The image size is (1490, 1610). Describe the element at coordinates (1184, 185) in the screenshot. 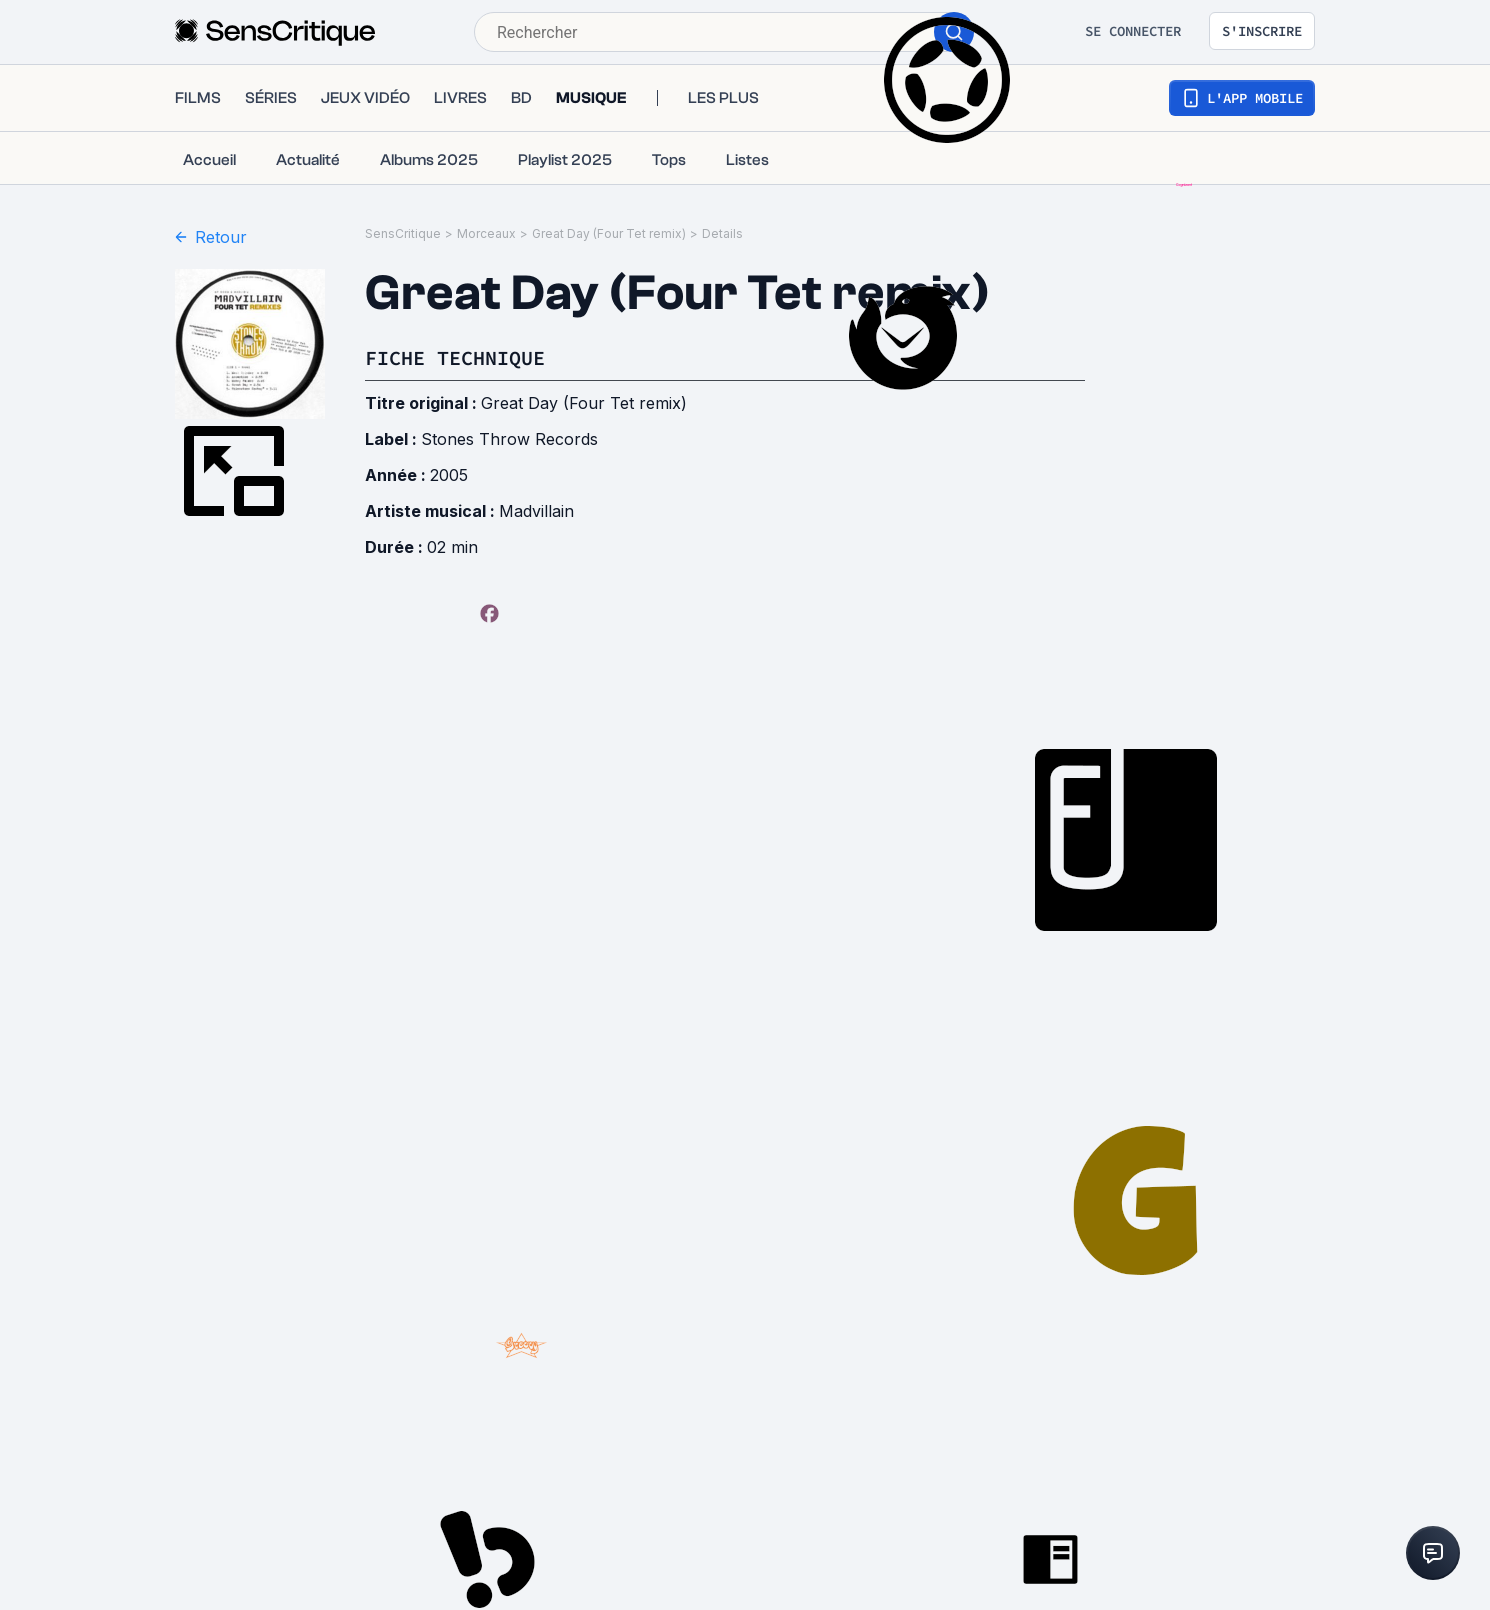

I see `link to Cognizant services or website` at that location.